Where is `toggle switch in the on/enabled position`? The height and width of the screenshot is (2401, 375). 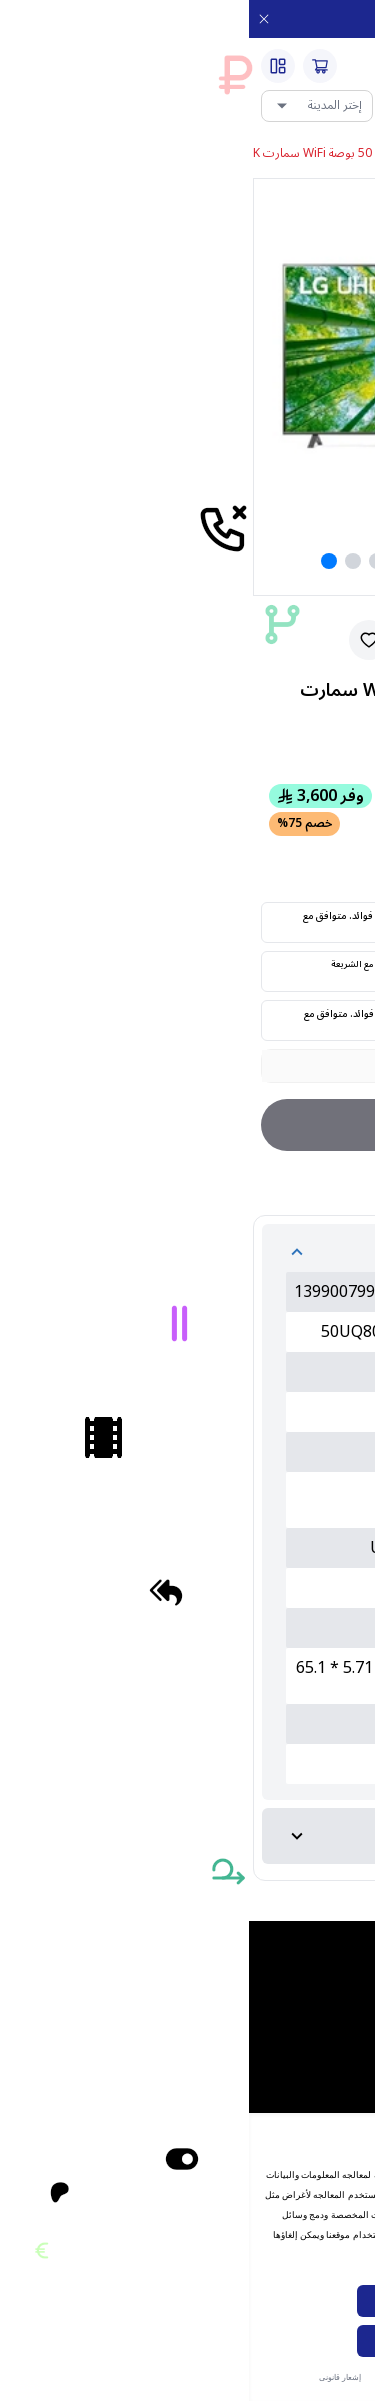 toggle switch in the on/enabled position is located at coordinates (182, 2159).